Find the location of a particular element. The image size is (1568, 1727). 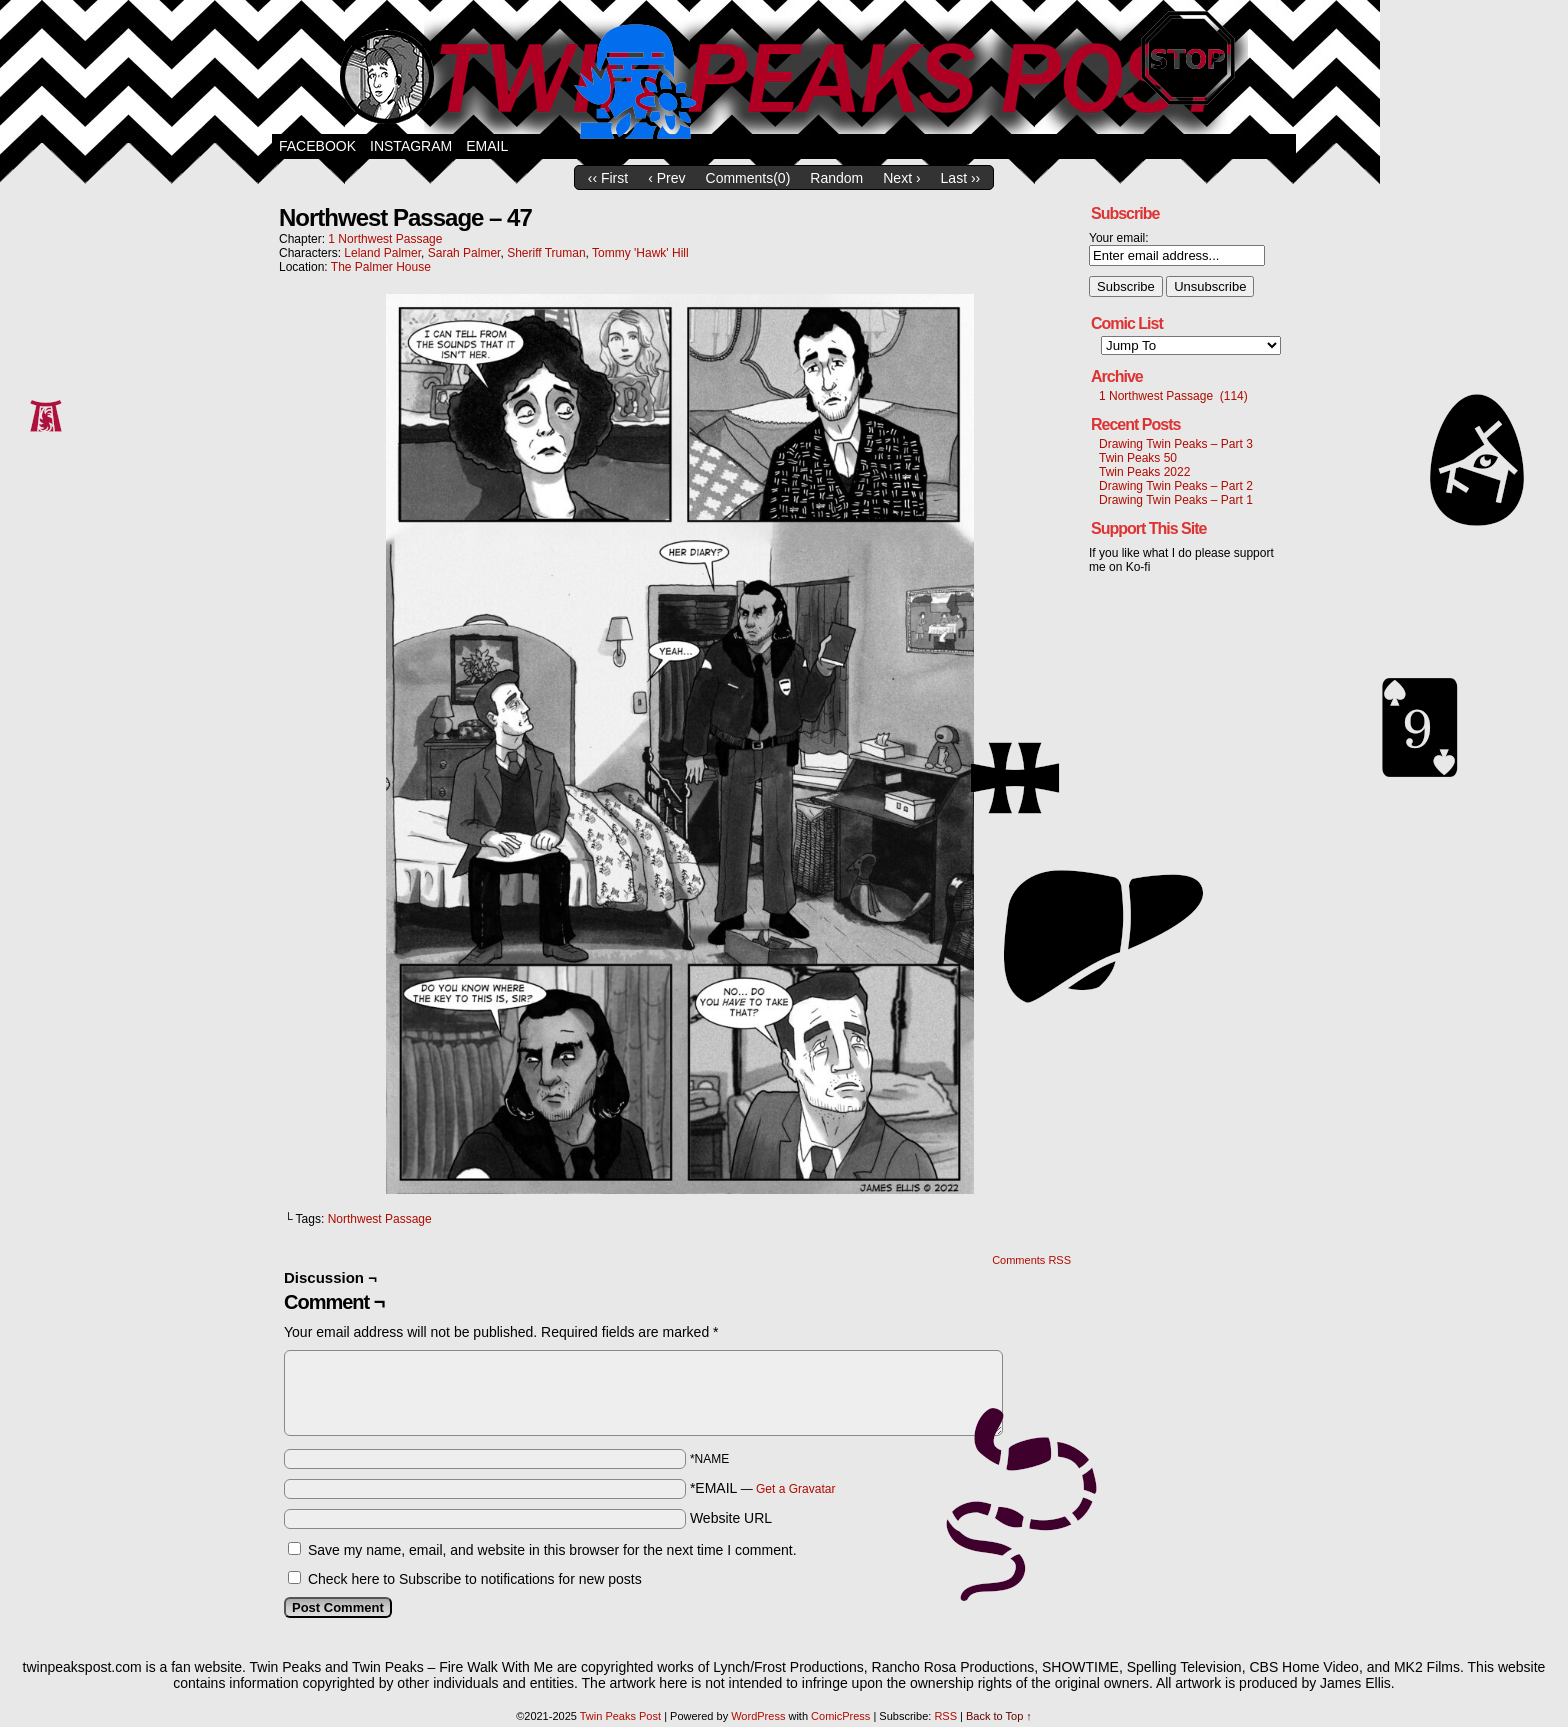

memorial or cemetery location marker is located at coordinates (635, 79).